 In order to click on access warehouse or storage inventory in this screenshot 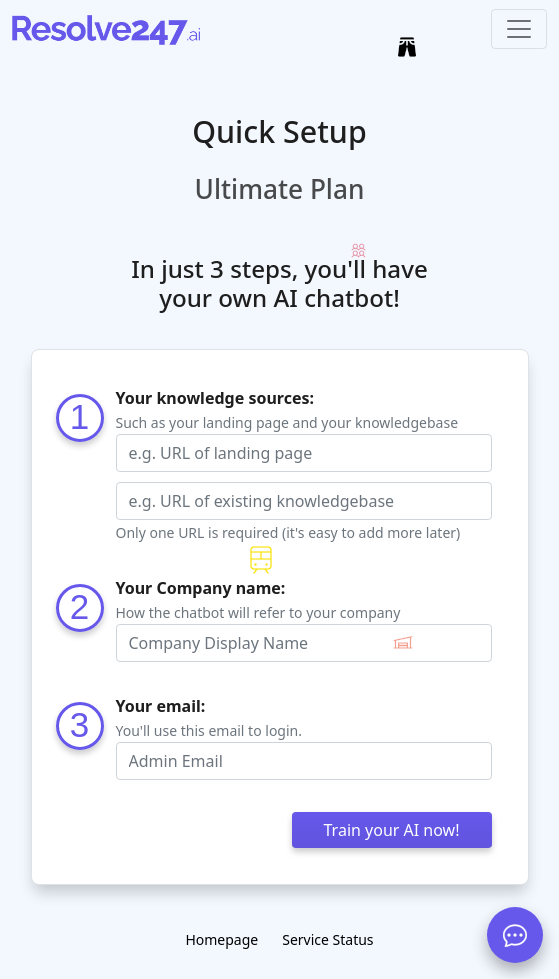, I will do `click(403, 643)`.